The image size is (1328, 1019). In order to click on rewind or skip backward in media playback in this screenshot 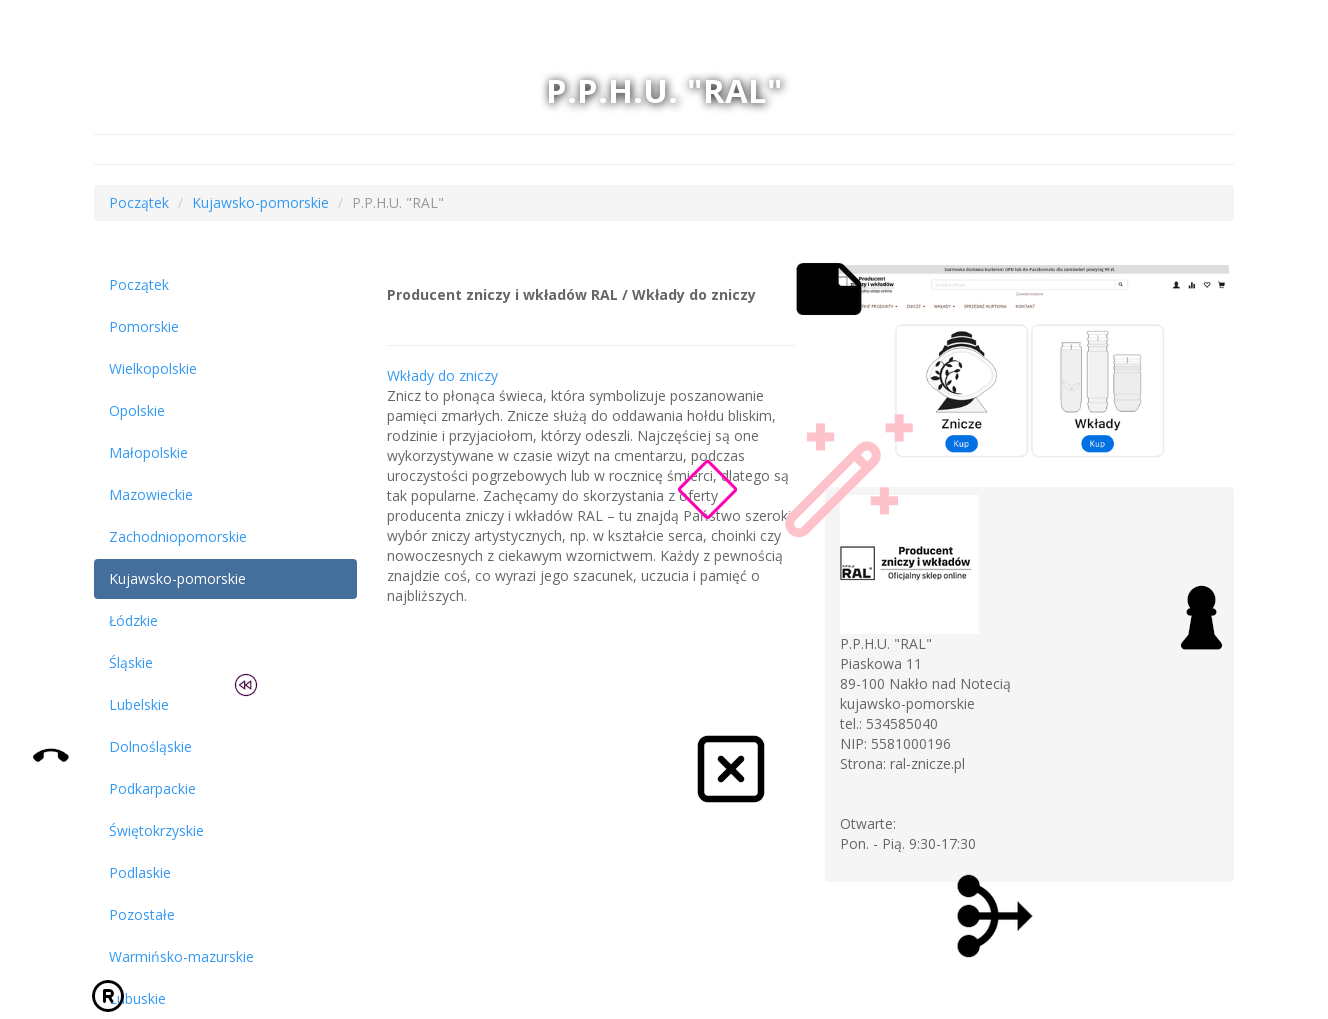, I will do `click(246, 685)`.